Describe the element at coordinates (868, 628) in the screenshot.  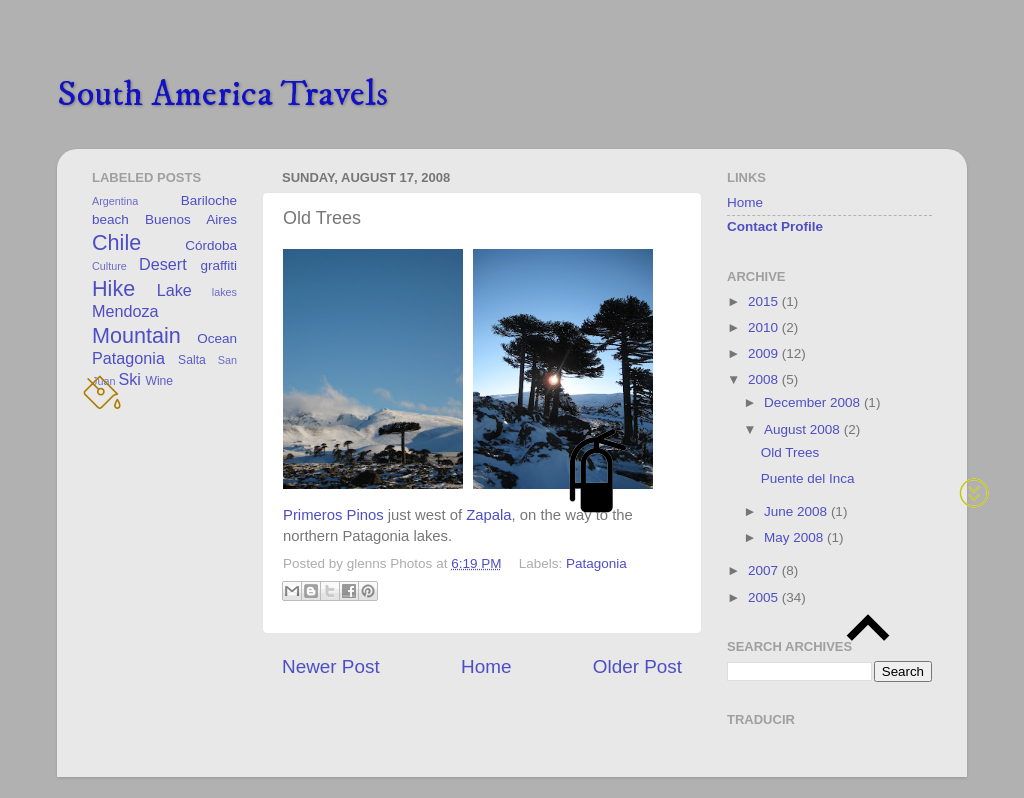
I see `collapse an expanded section` at that location.